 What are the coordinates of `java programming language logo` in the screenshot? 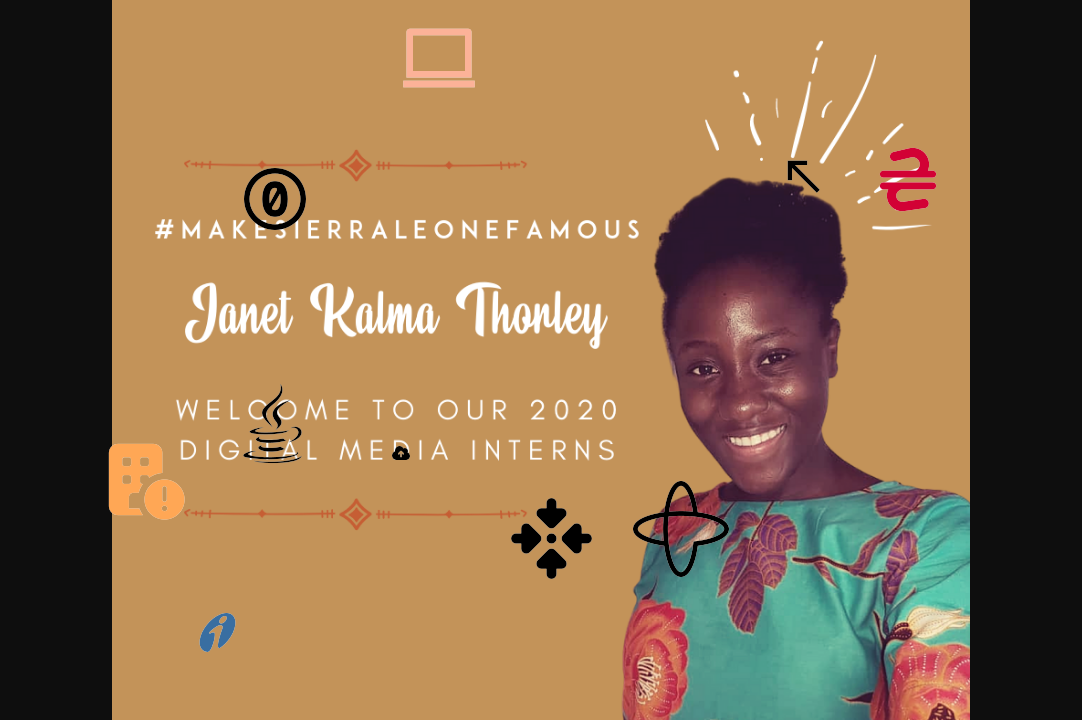 It's located at (272, 423).